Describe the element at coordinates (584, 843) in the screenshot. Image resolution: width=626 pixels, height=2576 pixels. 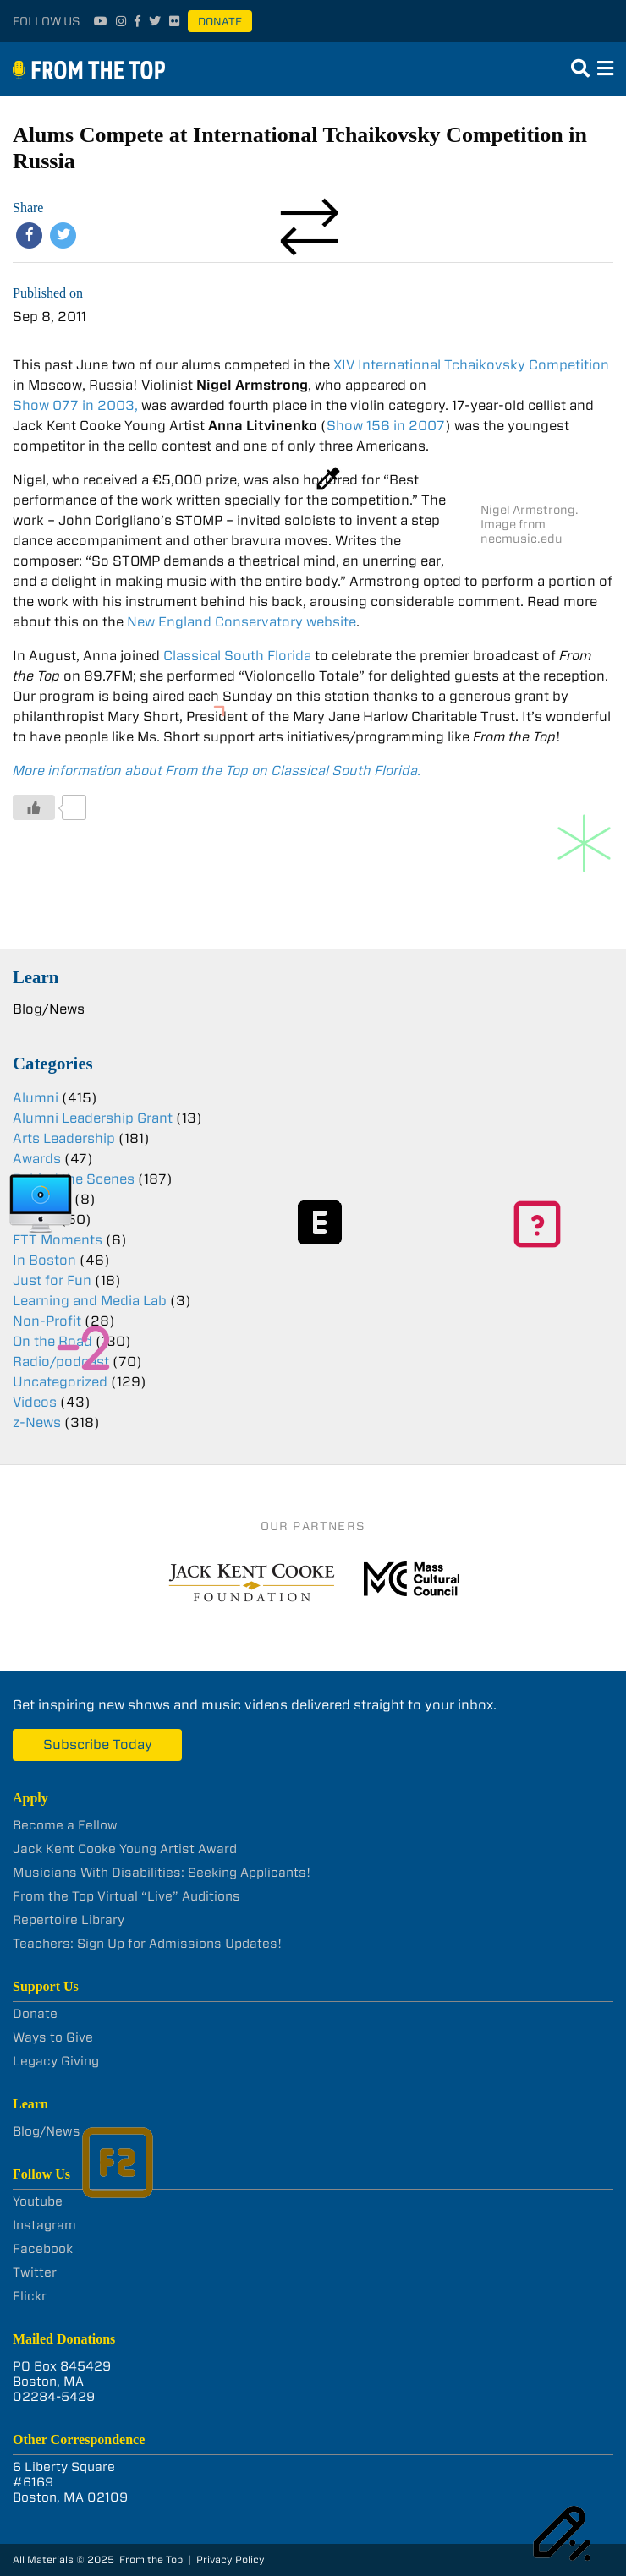
I see `indicates a required field in a form` at that location.